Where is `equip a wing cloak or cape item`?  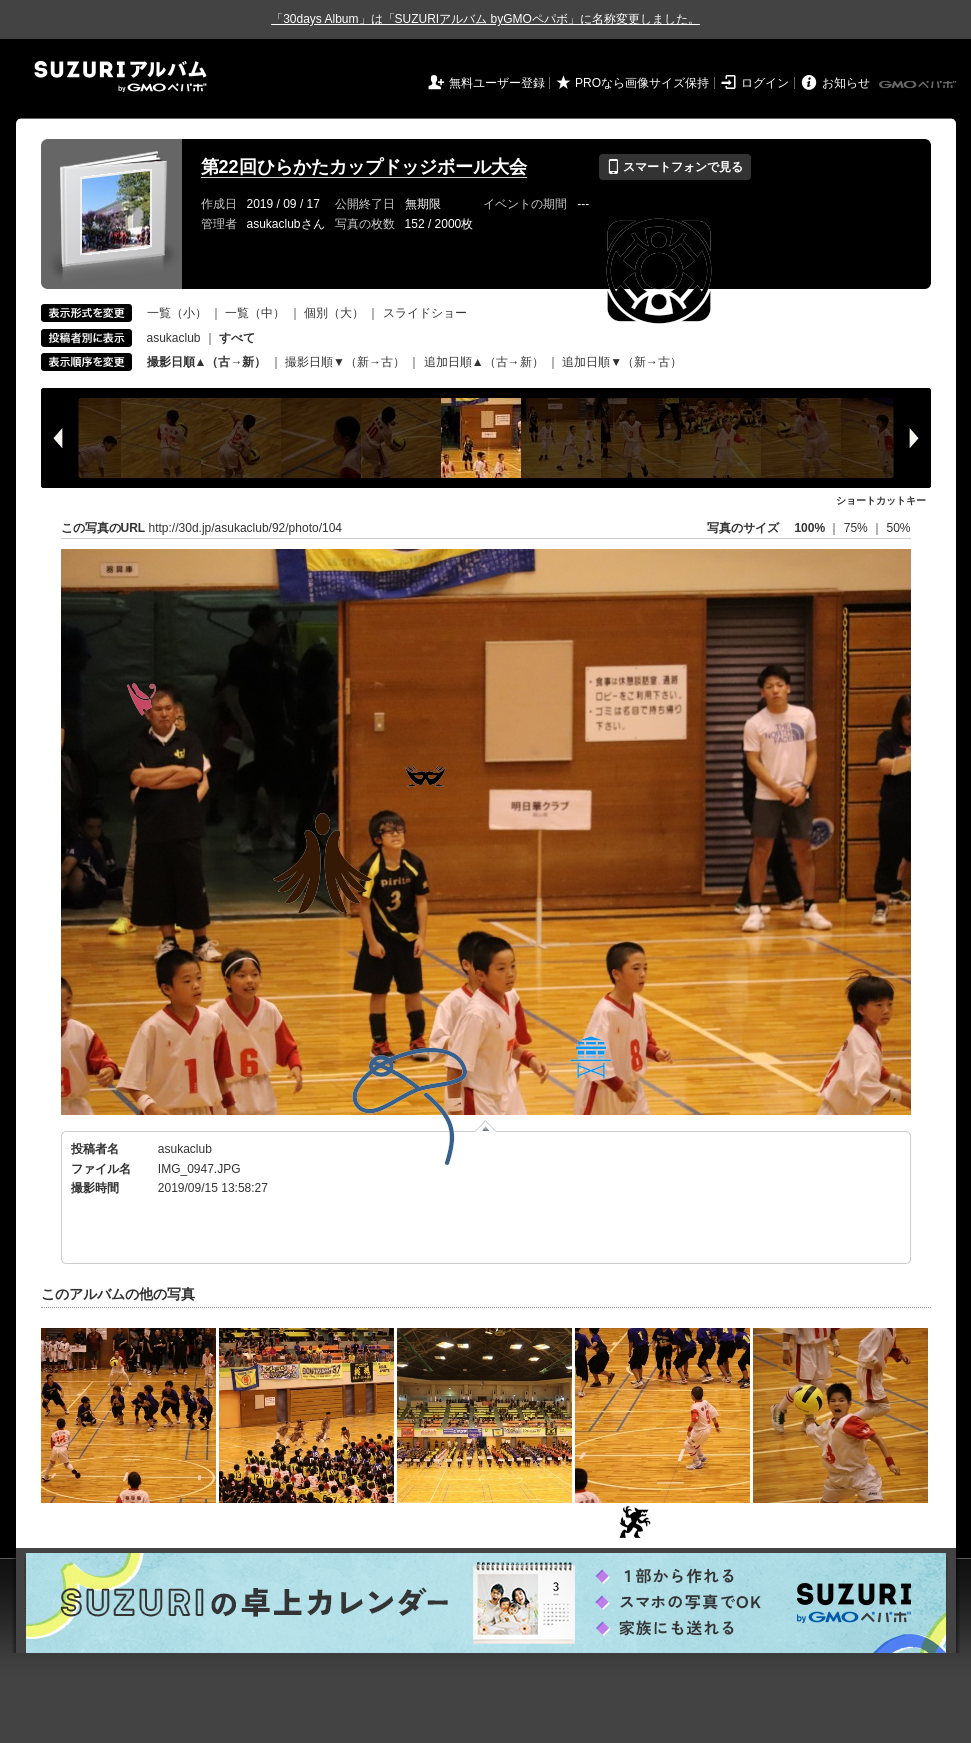
equip a wing cloak or cape item is located at coordinates (323, 863).